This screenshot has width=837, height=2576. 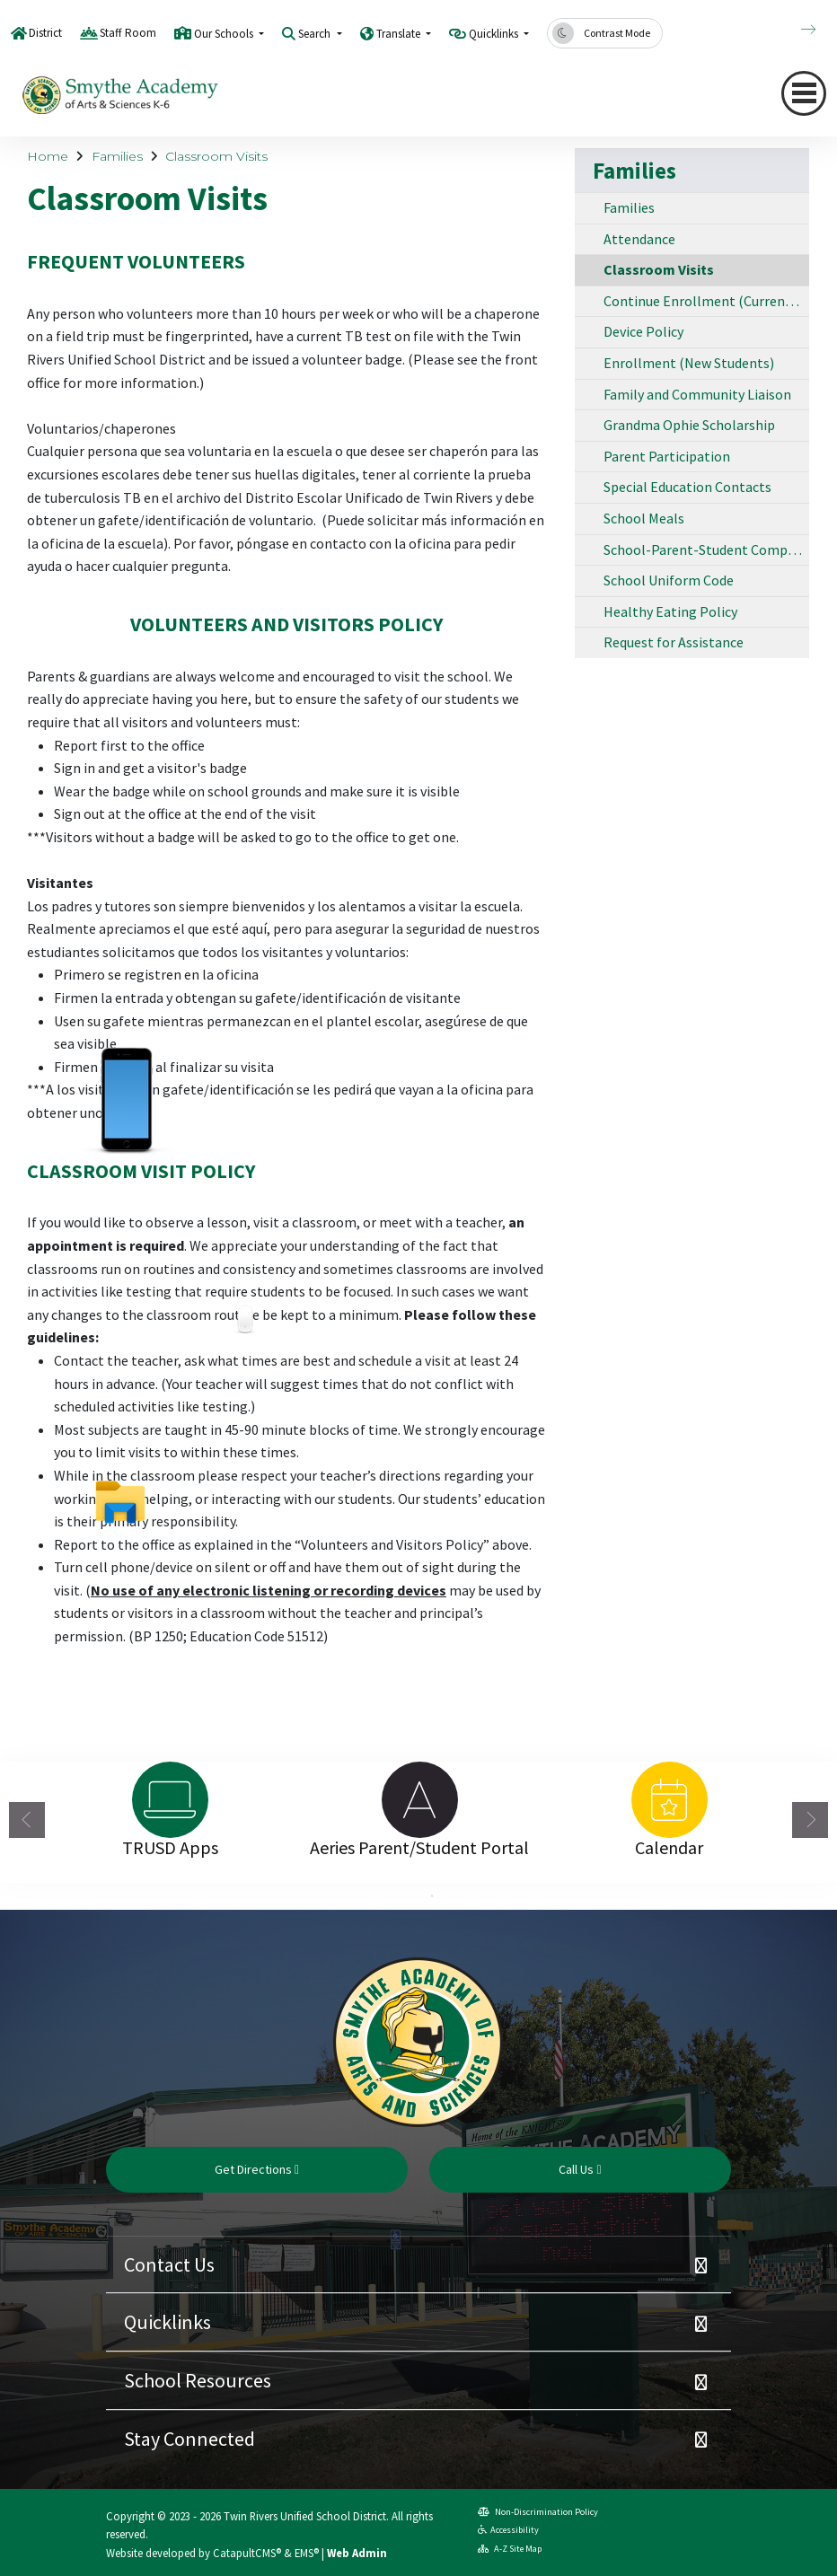 I want to click on open windows file explorer, so click(x=120, y=1501).